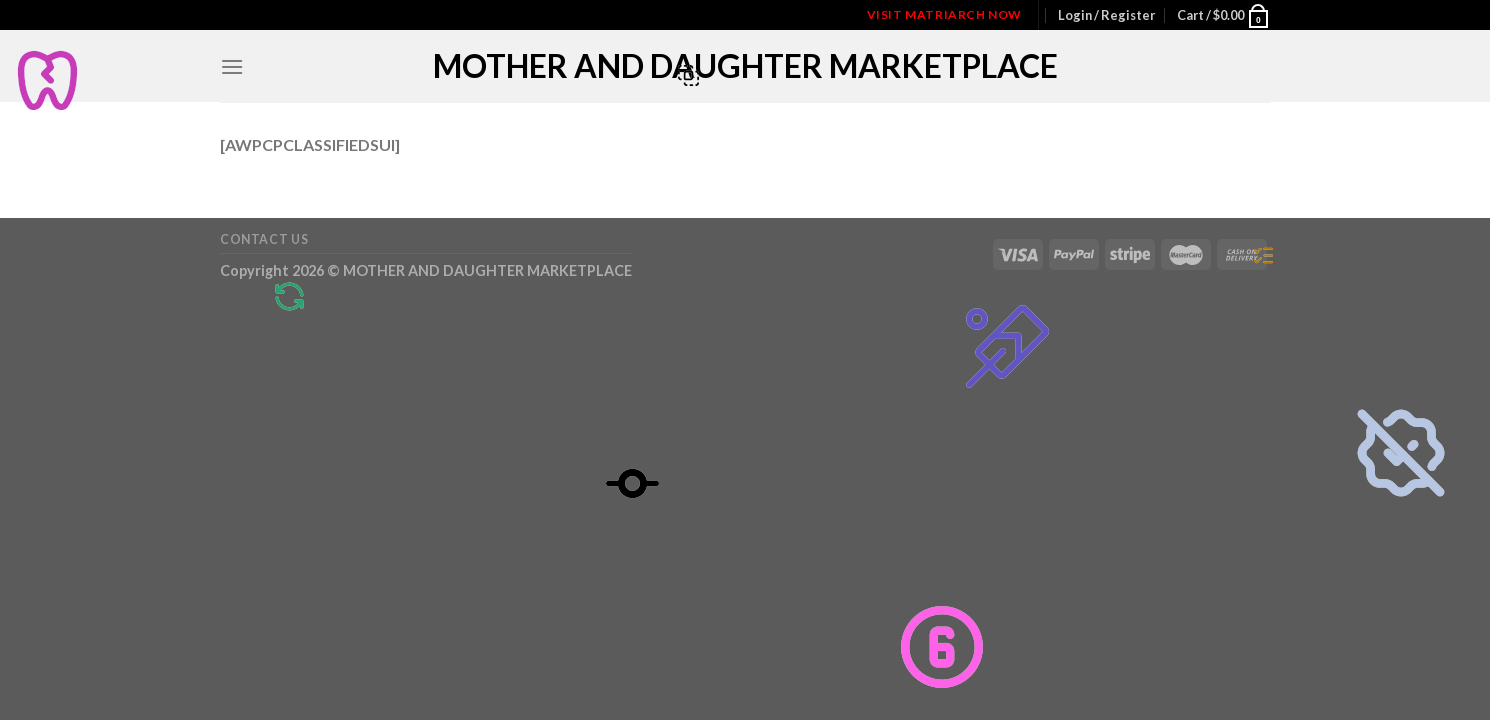 This screenshot has width=1490, height=720. Describe the element at coordinates (1003, 345) in the screenshot. I see `access cricket sports scores or content` at that location.